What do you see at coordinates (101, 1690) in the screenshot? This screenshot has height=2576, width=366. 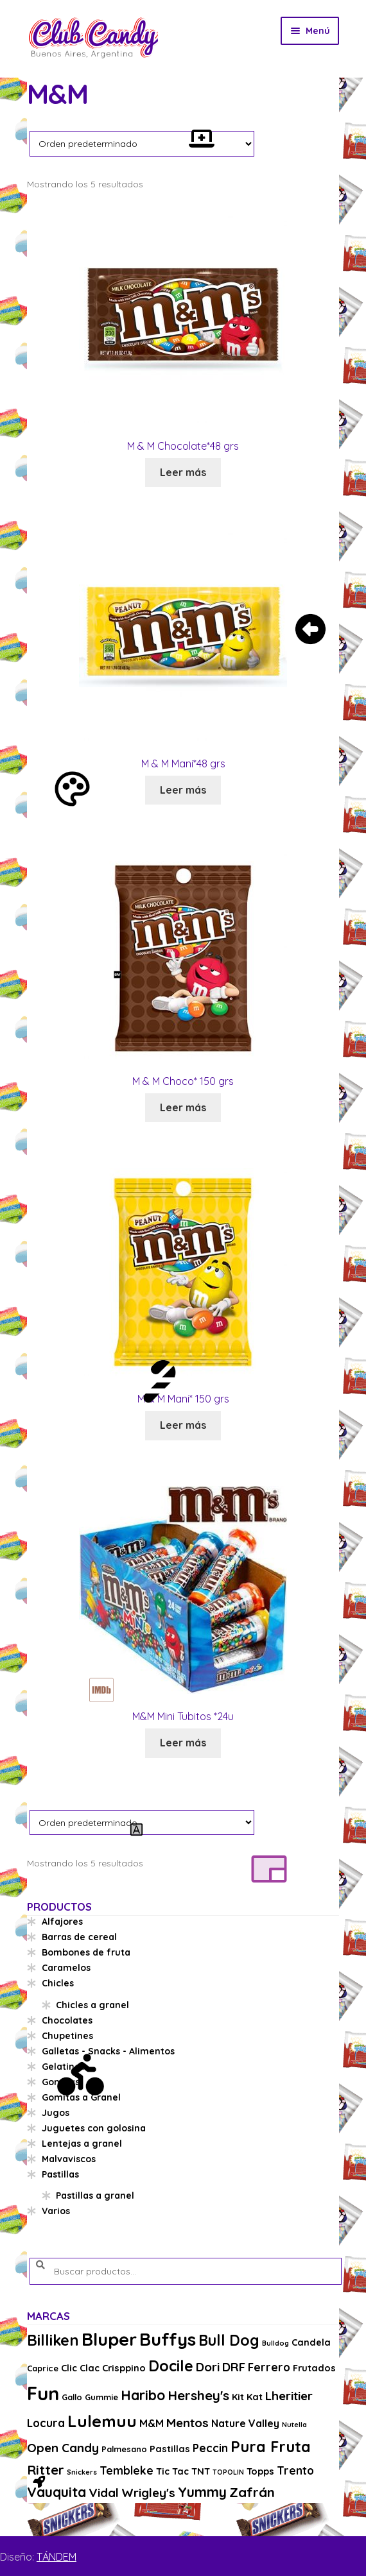 I see `open the IMDb app or website` at bounding box center [101, 1690].